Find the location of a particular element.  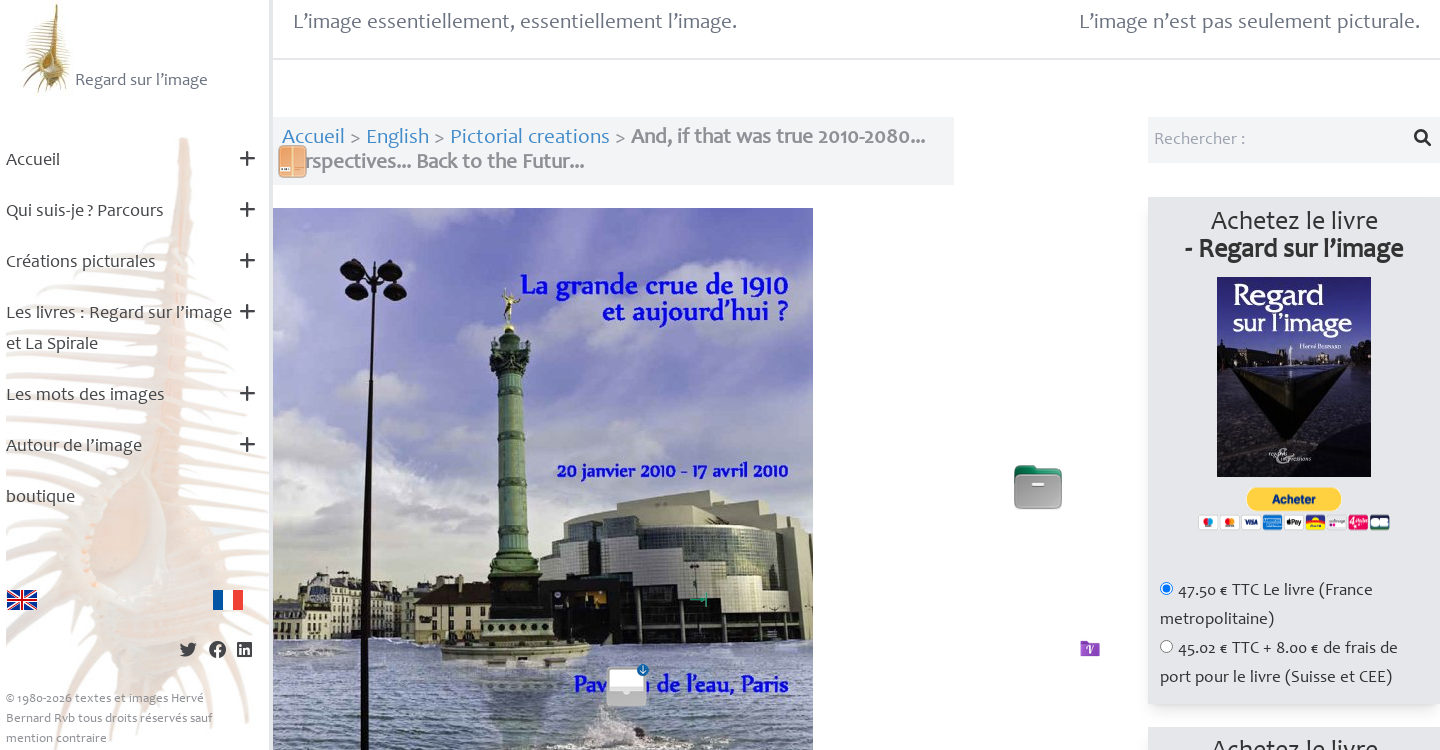

access your email inbox is located at coordinates (626, 686).